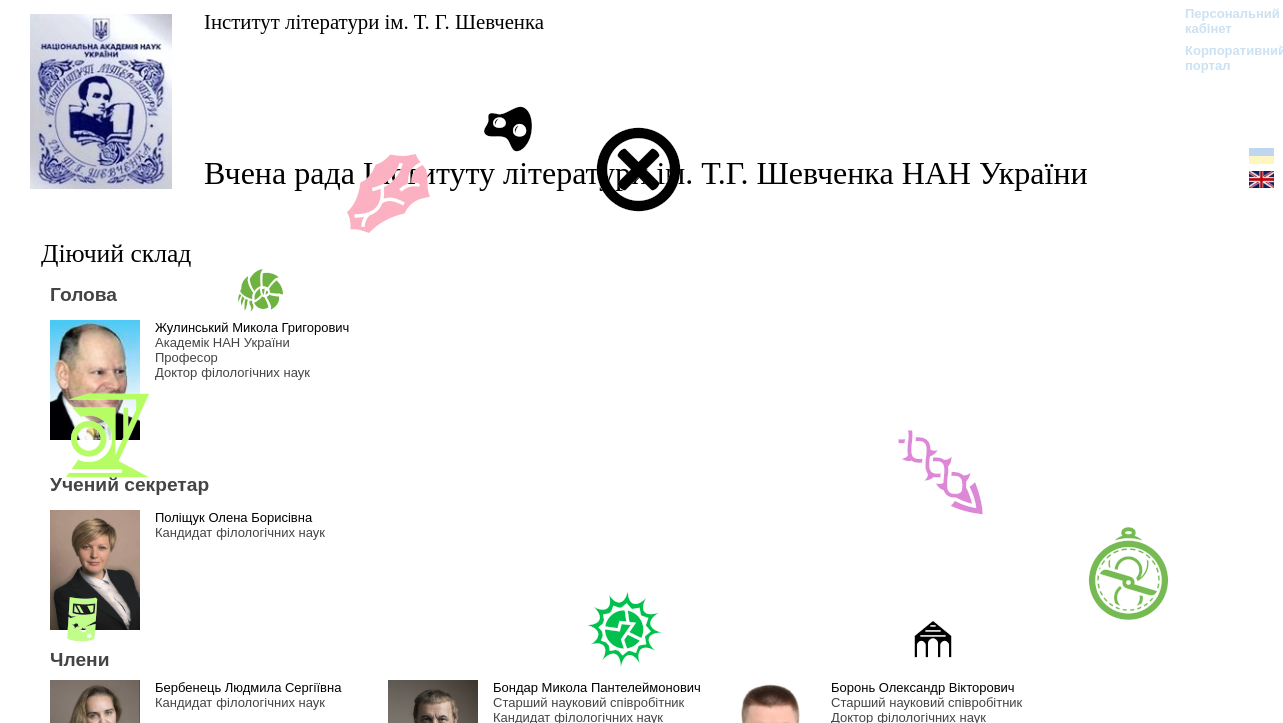 The width and height of the screenshot is (1283, 723). Describe the element at coordinates (625, 629) in the screenshot. I see `indicates a power-up or special ability is active` at that location.